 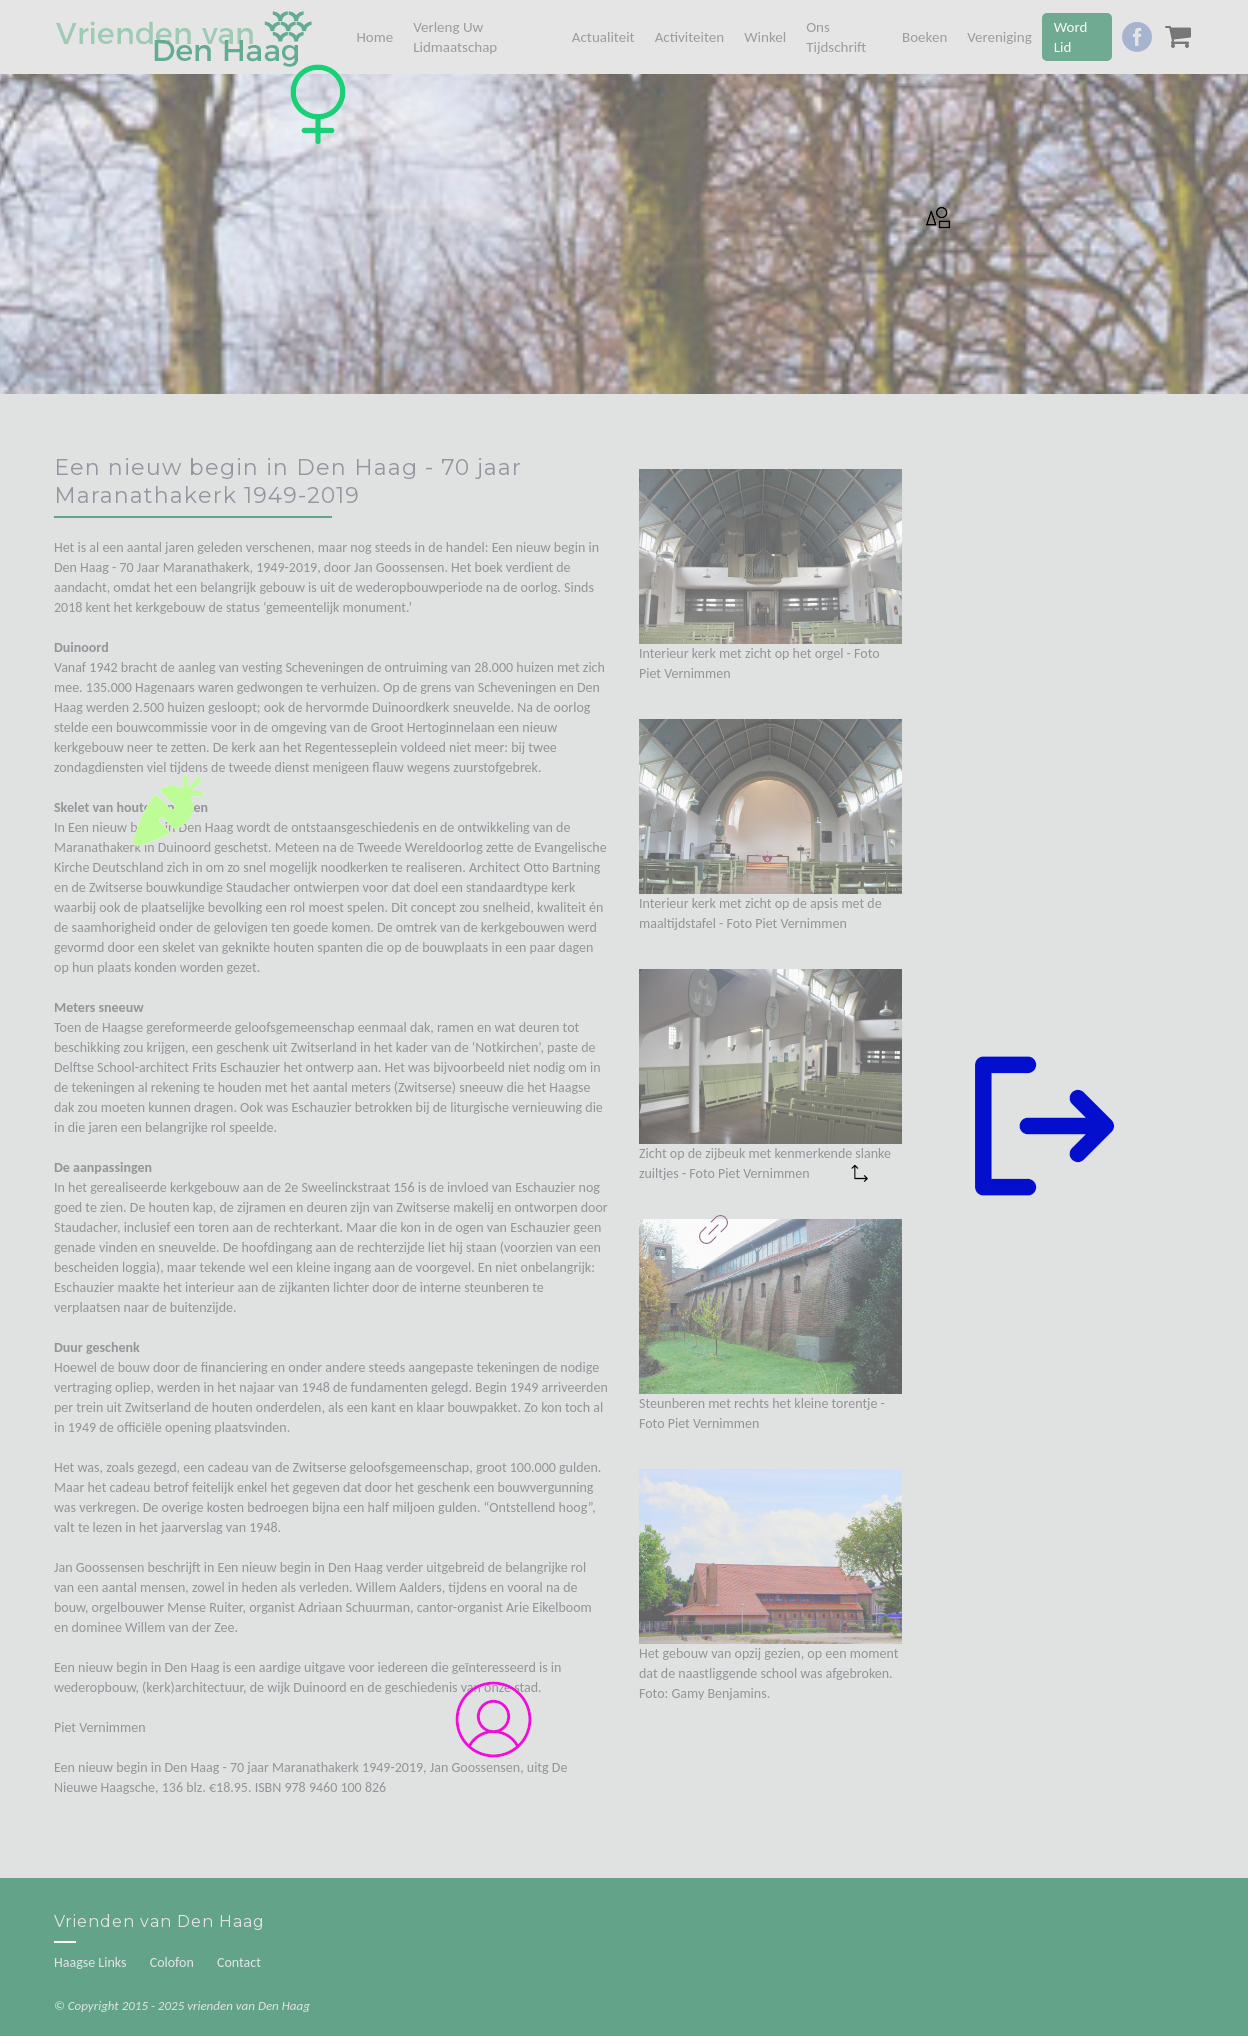 I want to click on copy link to clipboard, so click(x=713, y=1229).